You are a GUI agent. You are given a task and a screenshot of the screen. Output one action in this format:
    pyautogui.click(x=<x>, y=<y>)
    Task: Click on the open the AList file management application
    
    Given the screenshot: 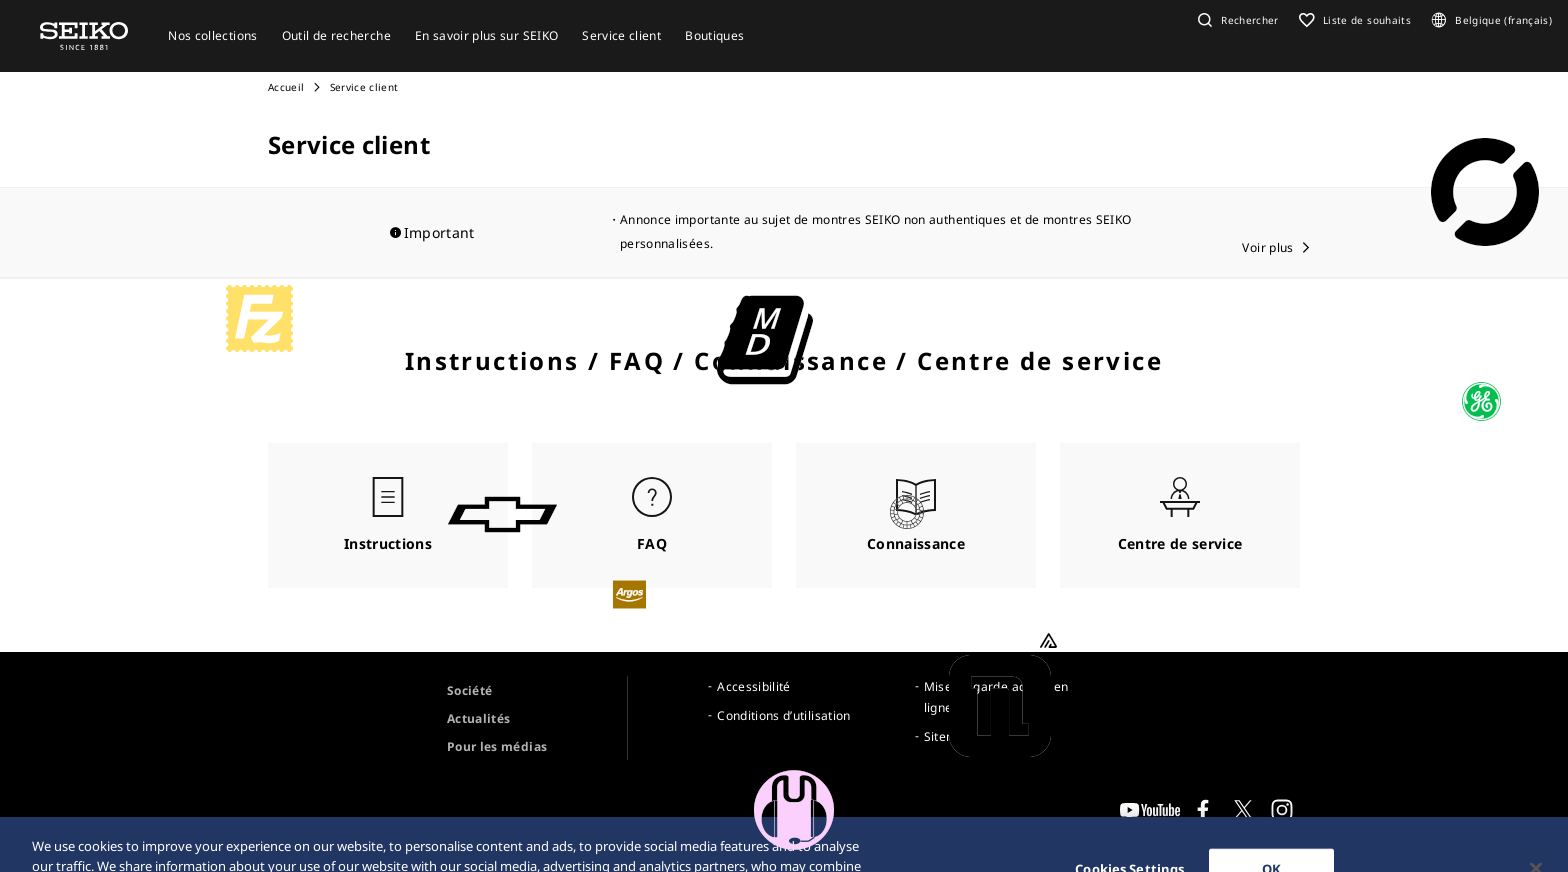 What is the action you would take?
    pyautogui.click(x=1048, y=640)
    